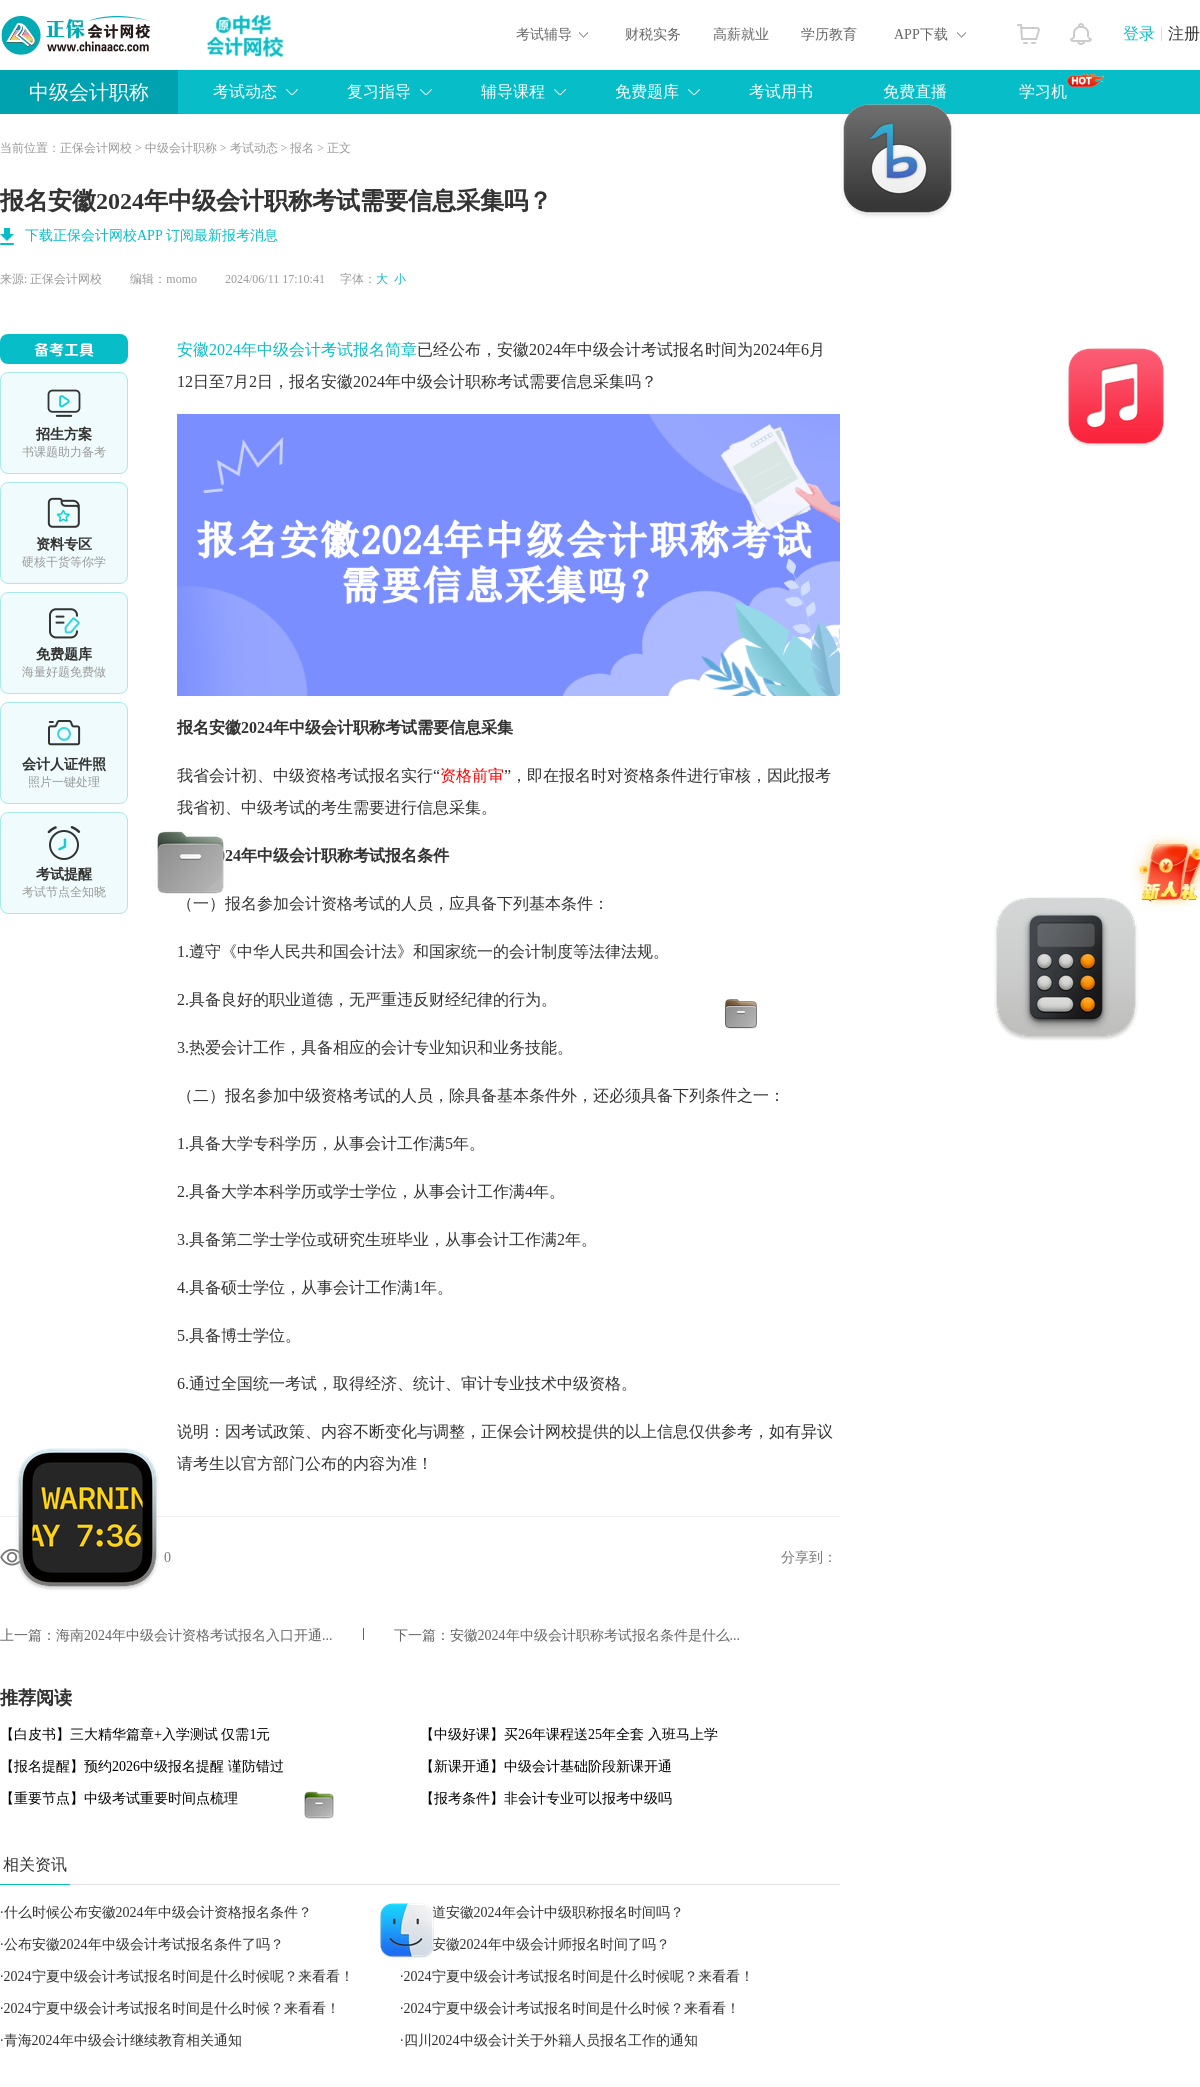  I want to click on open the calculator app, so click(1066, 967).